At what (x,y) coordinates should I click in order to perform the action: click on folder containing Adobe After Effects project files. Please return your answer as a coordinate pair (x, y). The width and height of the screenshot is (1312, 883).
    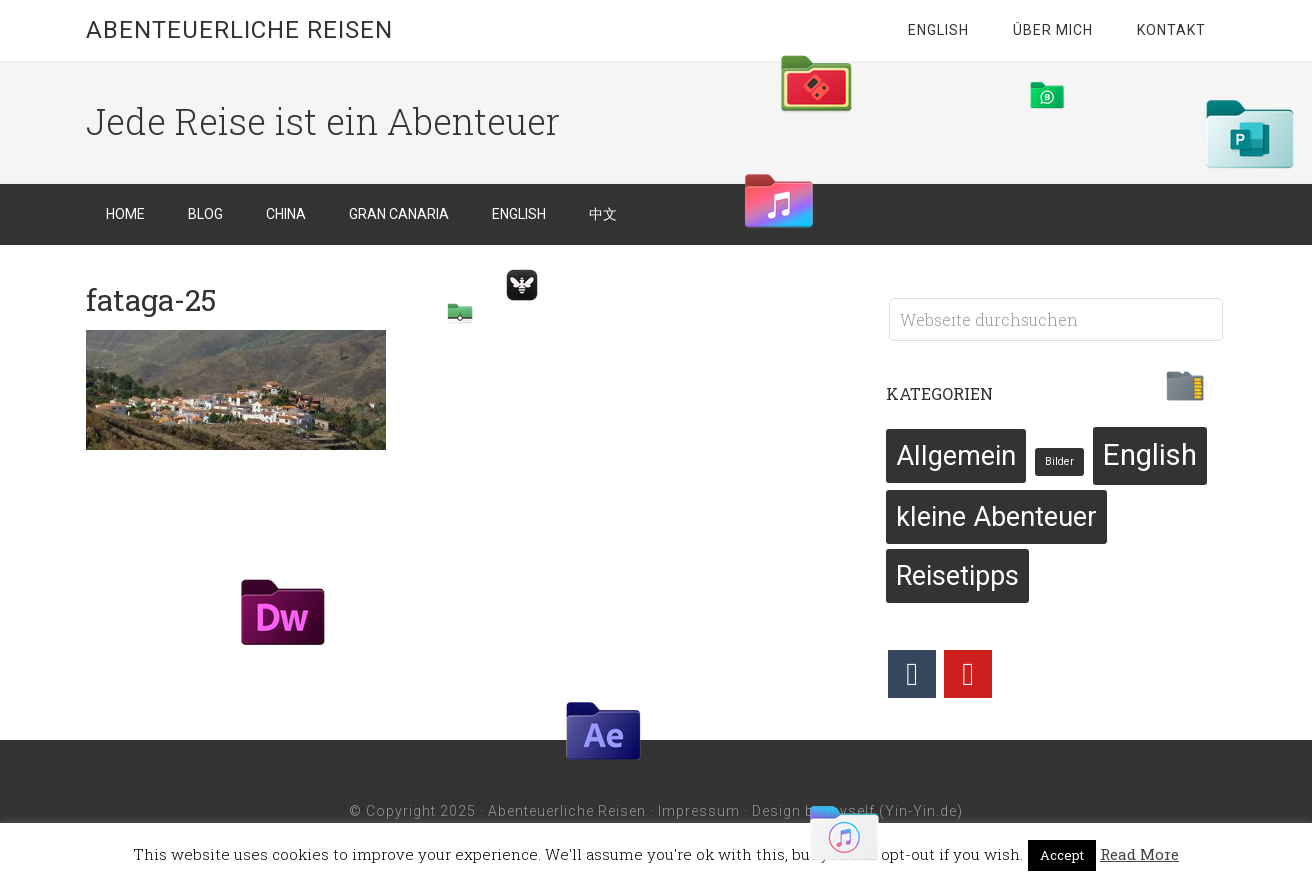
    Looking at the image, I should click on (603, 733).